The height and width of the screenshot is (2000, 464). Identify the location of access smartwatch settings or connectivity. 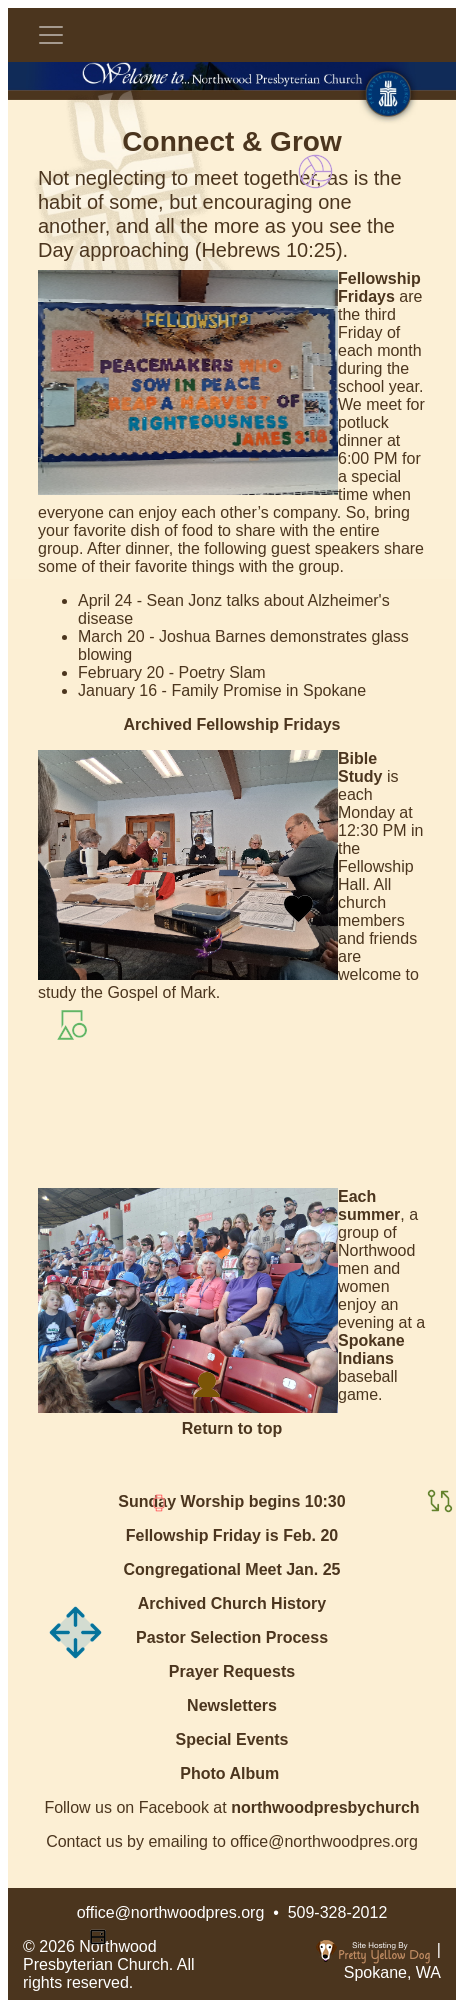
(159, 1503).